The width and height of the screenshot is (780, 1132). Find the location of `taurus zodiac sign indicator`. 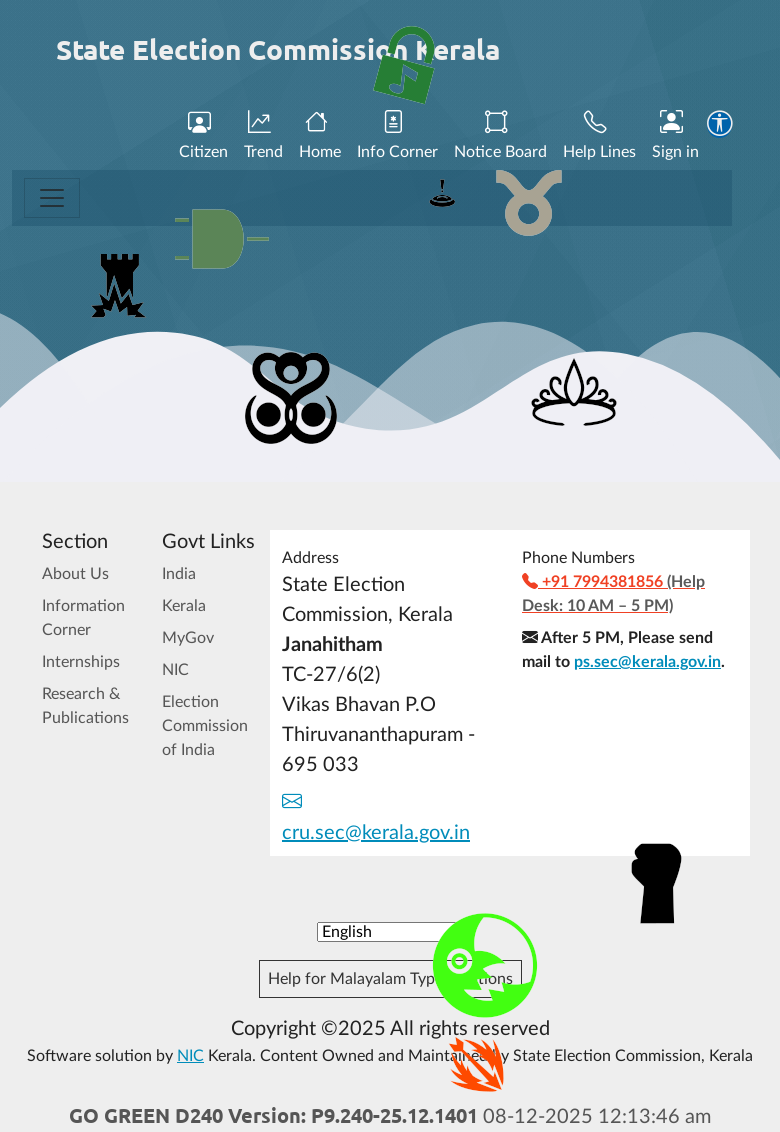

taurus zodiac sign indicator is located at coordinates (529, 203).